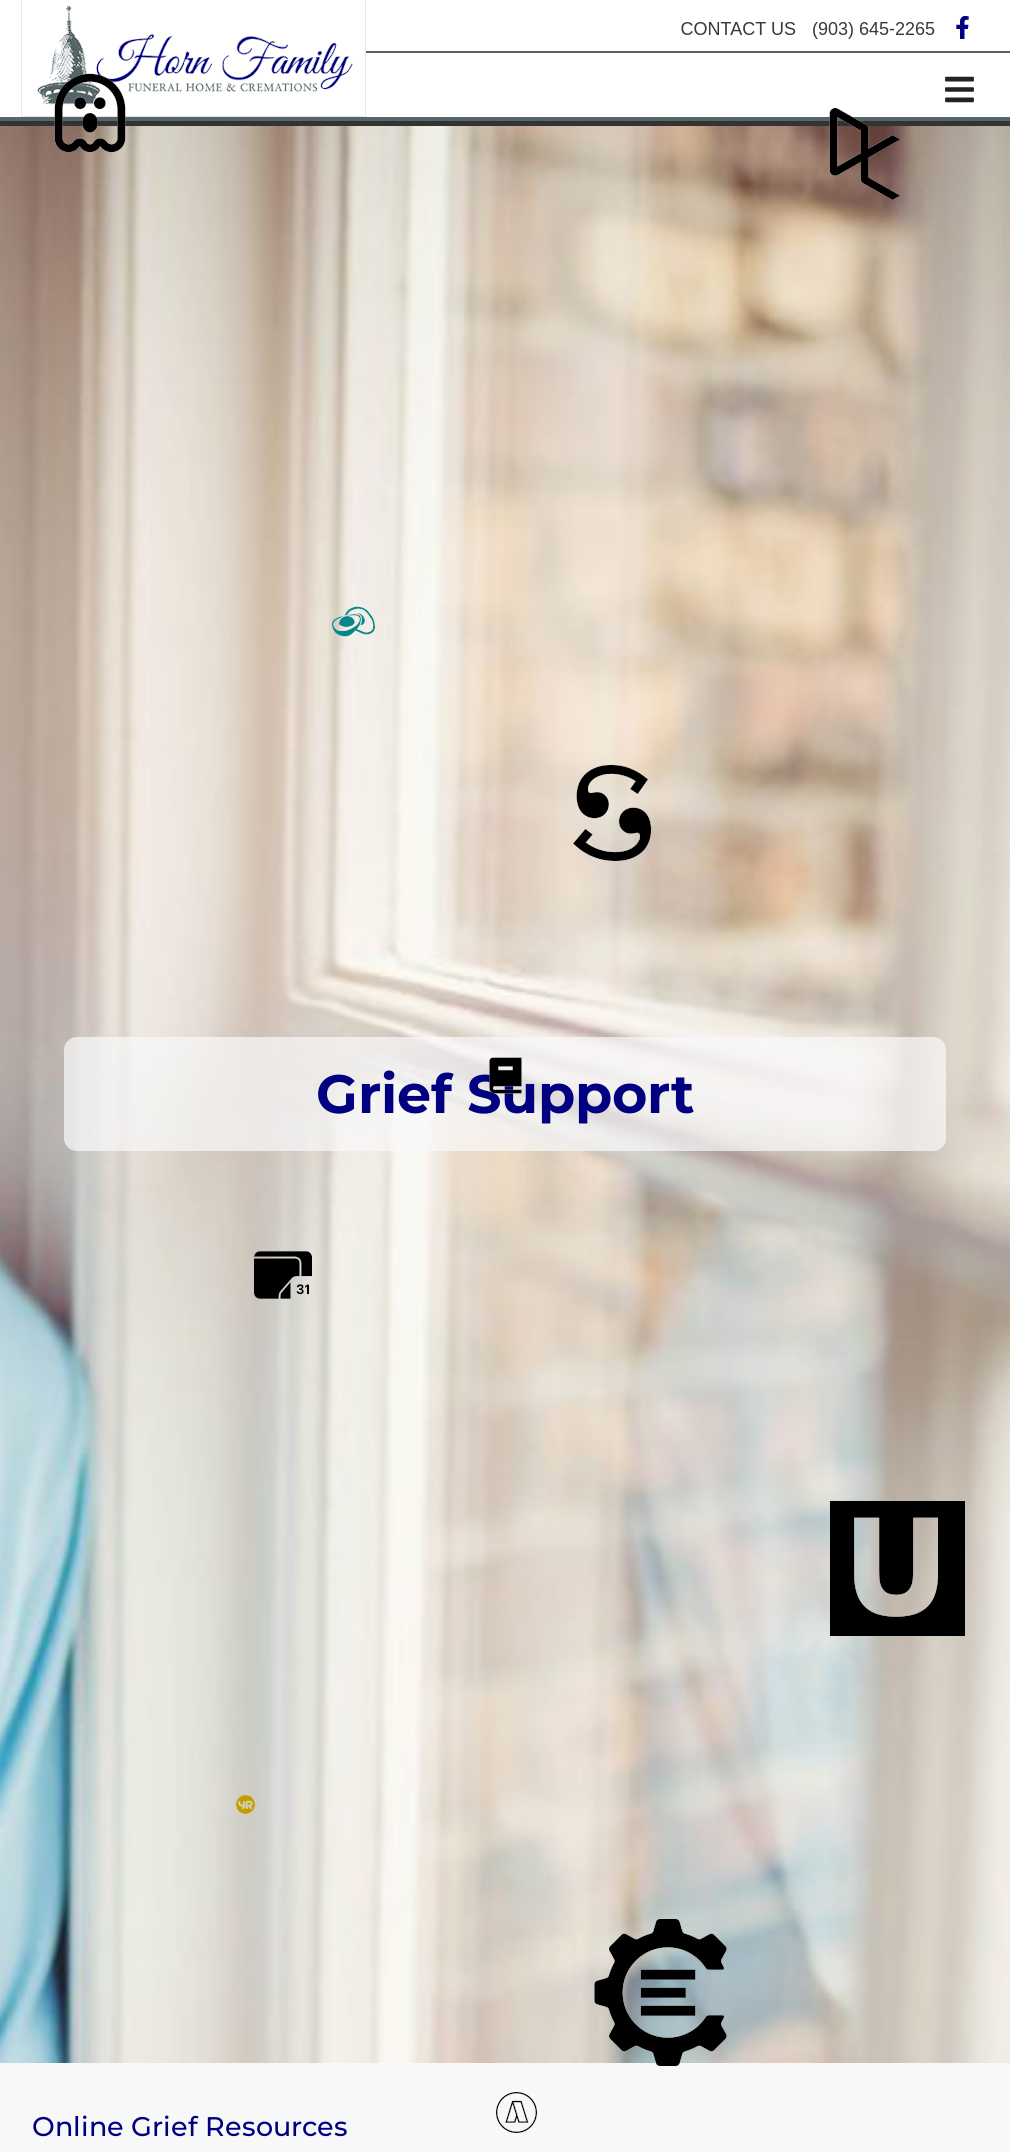 Image resolution: width=1010 pixels, height=2152 pixels. What do you see at coordinates (612, 813) in the screenshot?
I see `open Scribd app` at bounding box center [612, 813].